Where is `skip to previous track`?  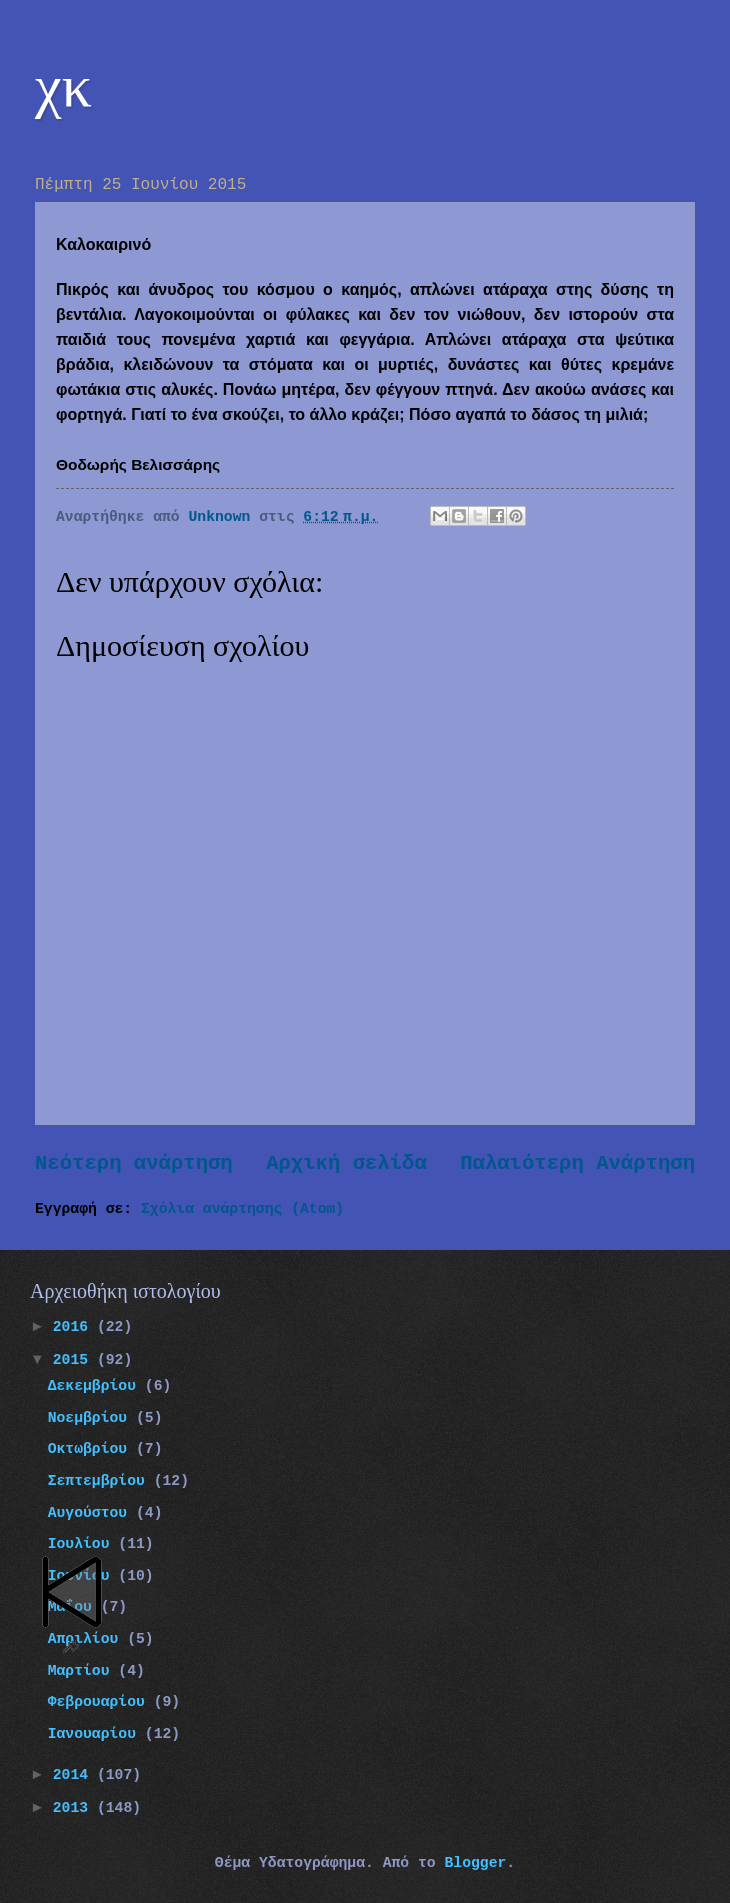 skip to previous track is located at coordinates (72, 1592).